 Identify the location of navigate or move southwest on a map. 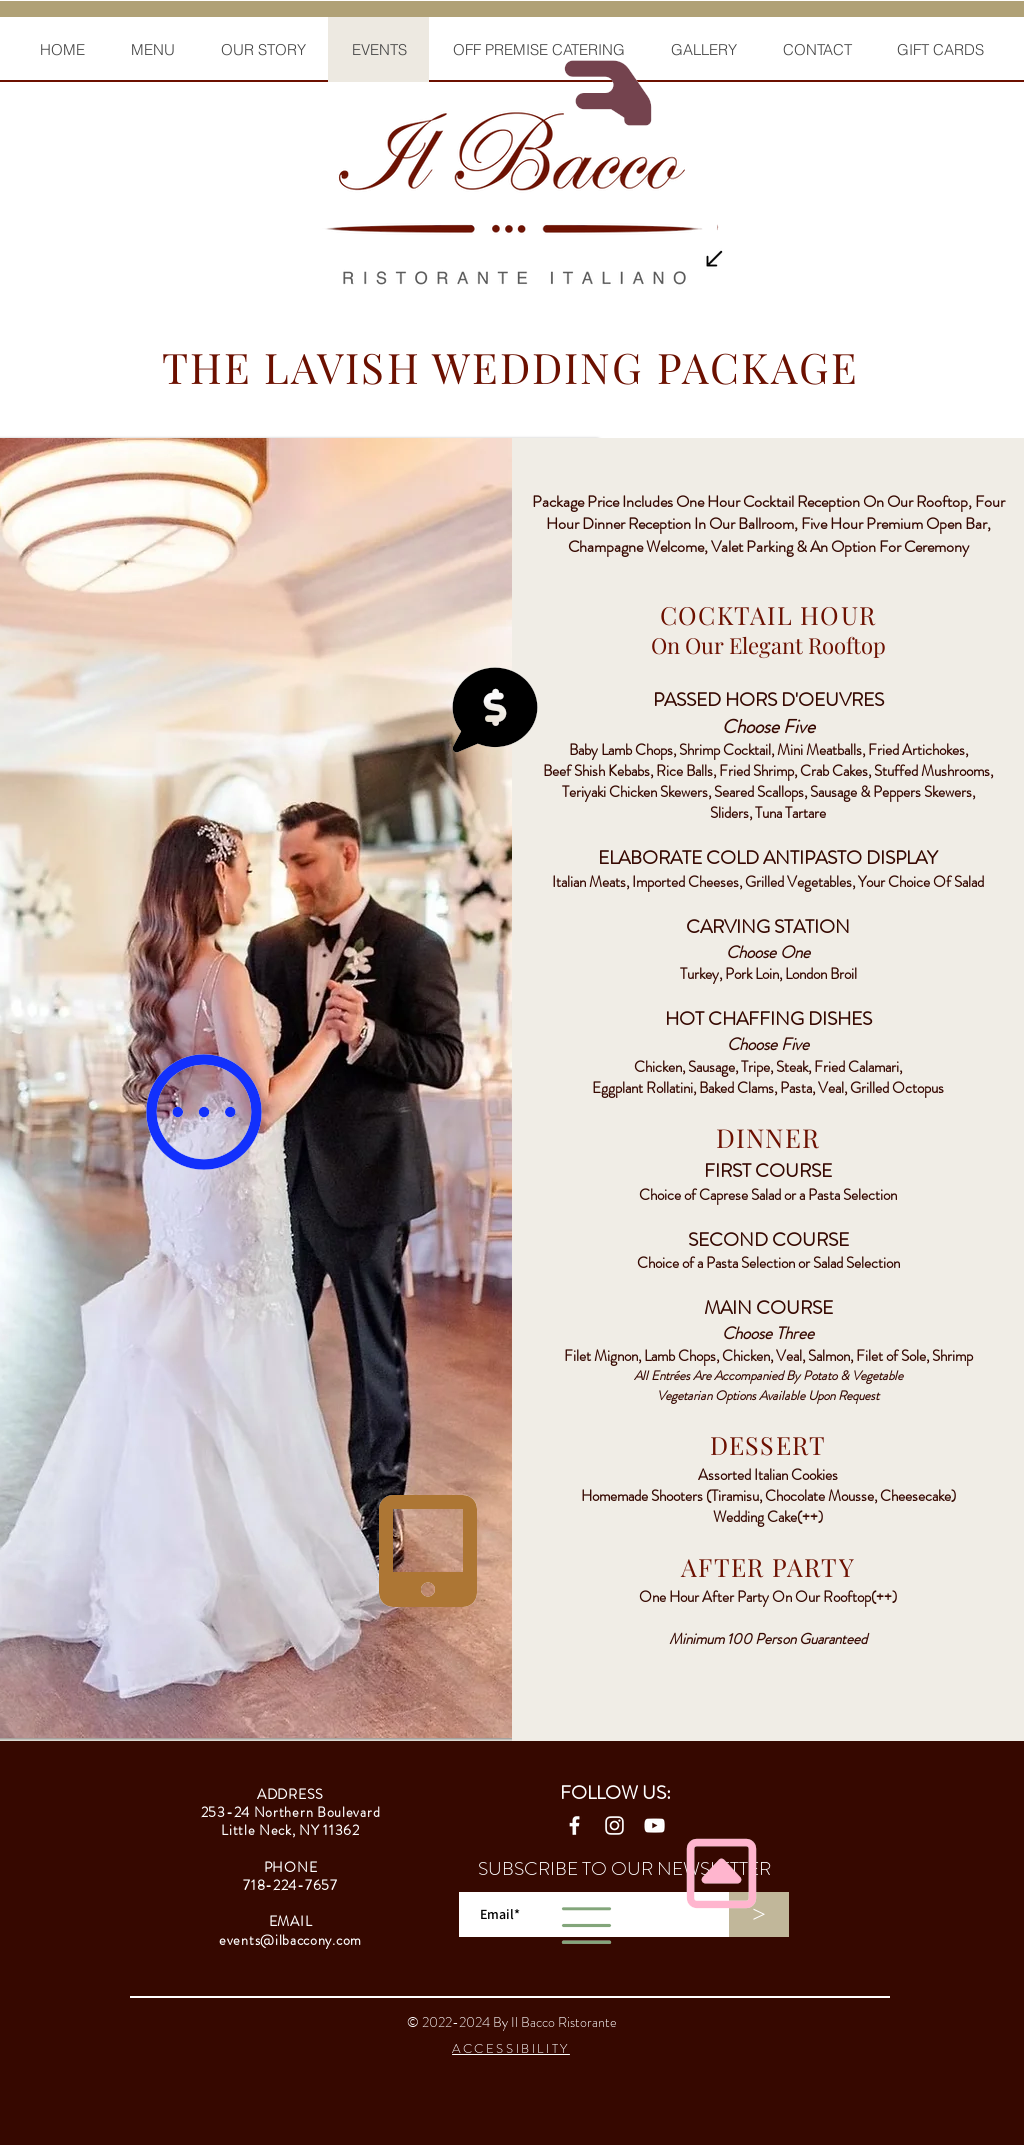
(714, 259).